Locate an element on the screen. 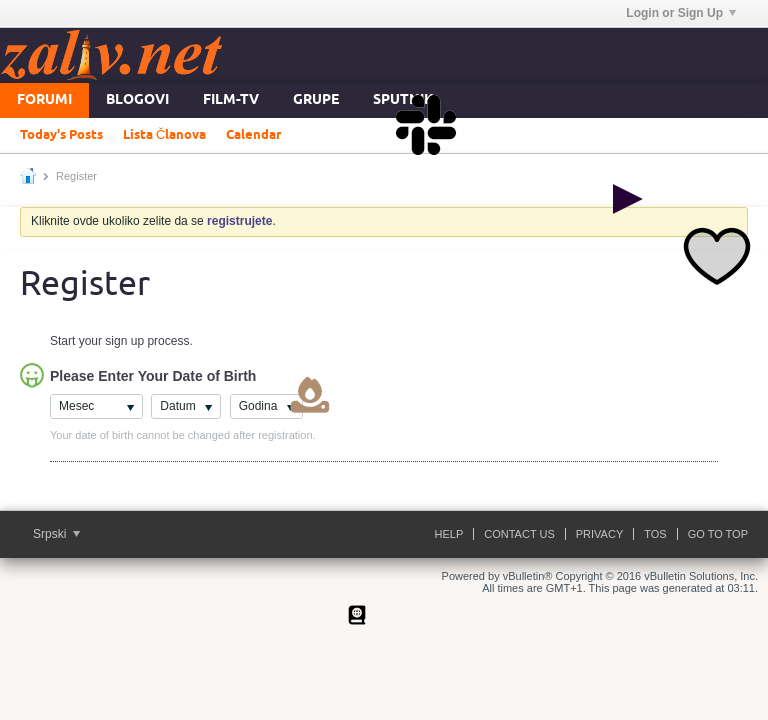 Image resolution: width=768 pixels, height=720 pixels. access stove or cooking settings is located at coordinates (310, 396).